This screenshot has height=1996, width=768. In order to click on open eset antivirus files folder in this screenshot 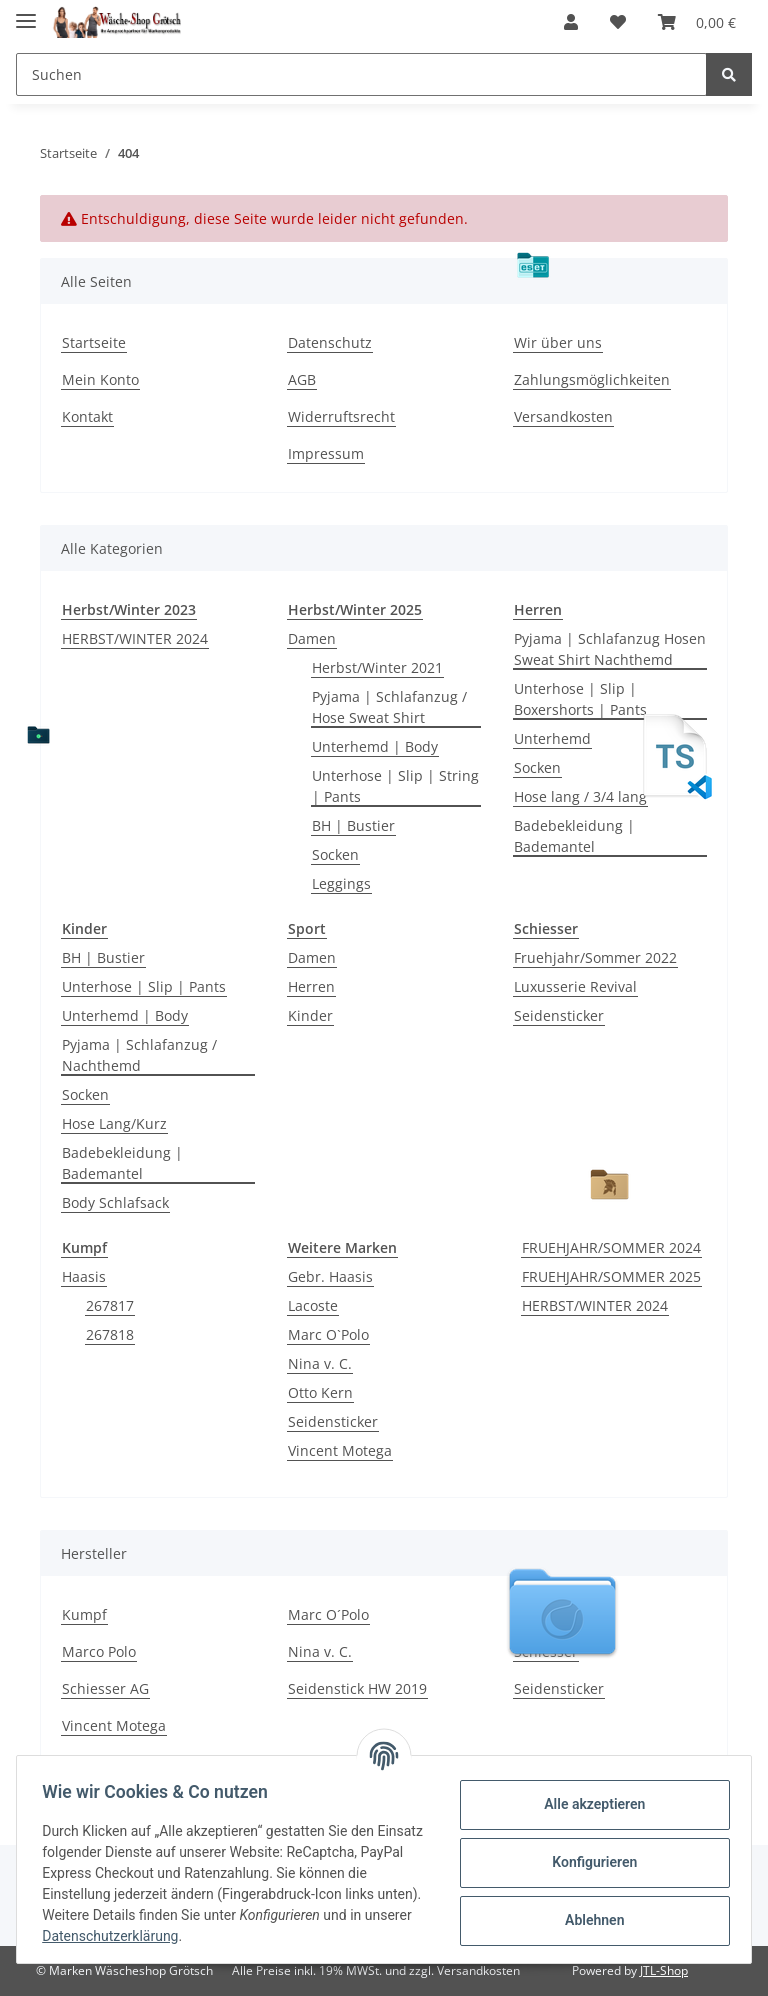, I will do `click(533, 266)`.